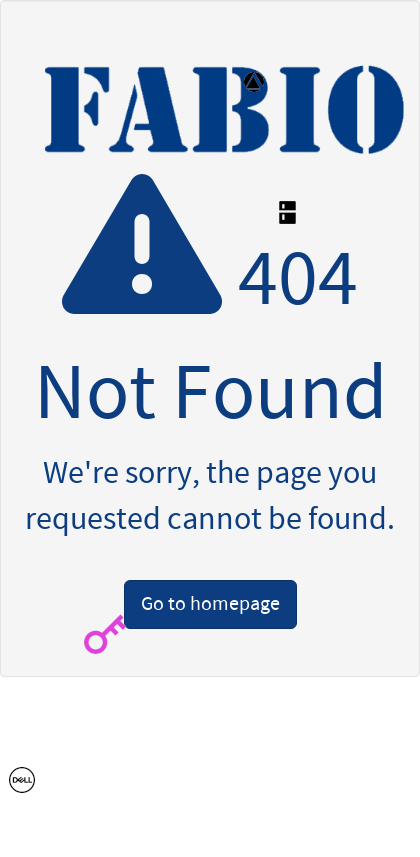 The height and width of the screenshot is (857, 420). I want to click on access smart fridge controls, so click(287, 212).